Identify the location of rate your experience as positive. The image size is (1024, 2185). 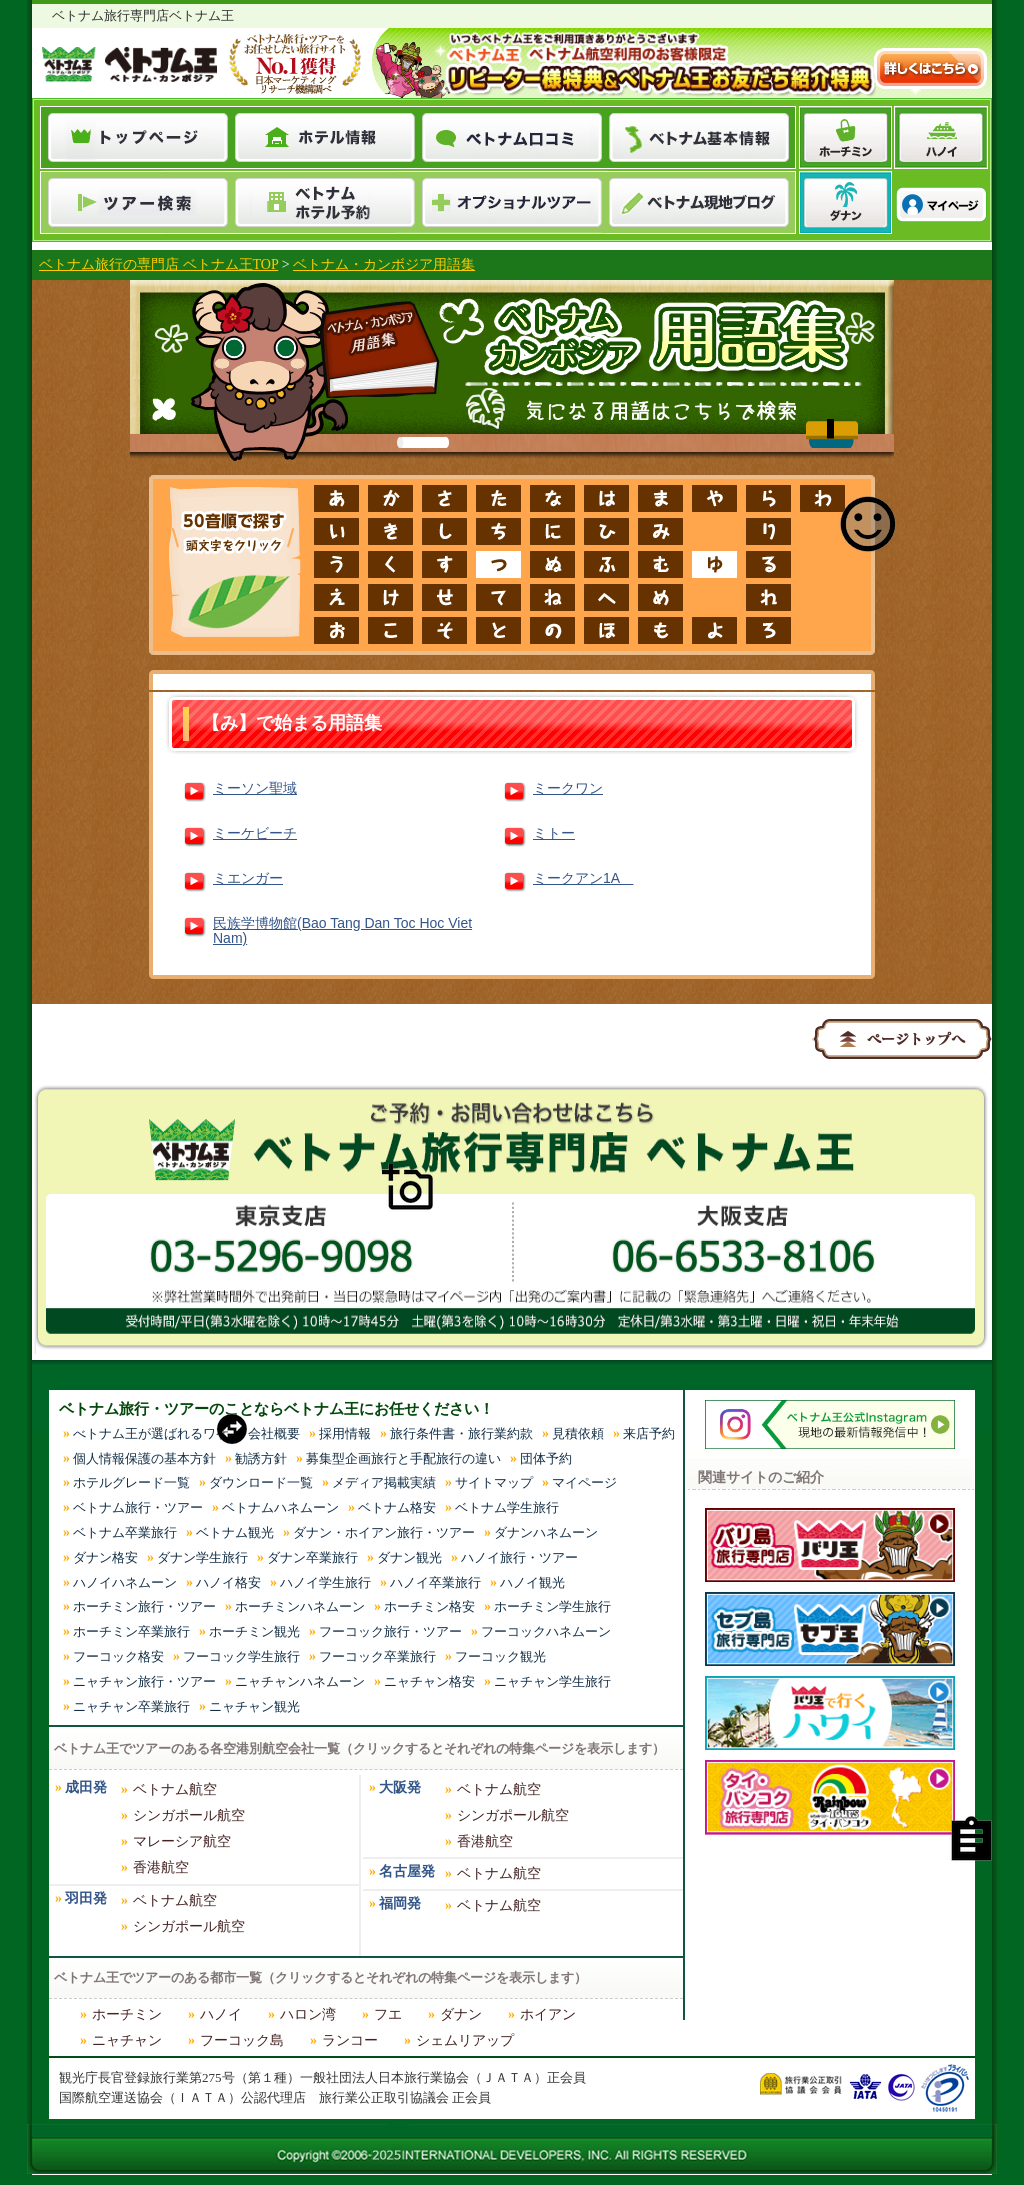
(868, 524).